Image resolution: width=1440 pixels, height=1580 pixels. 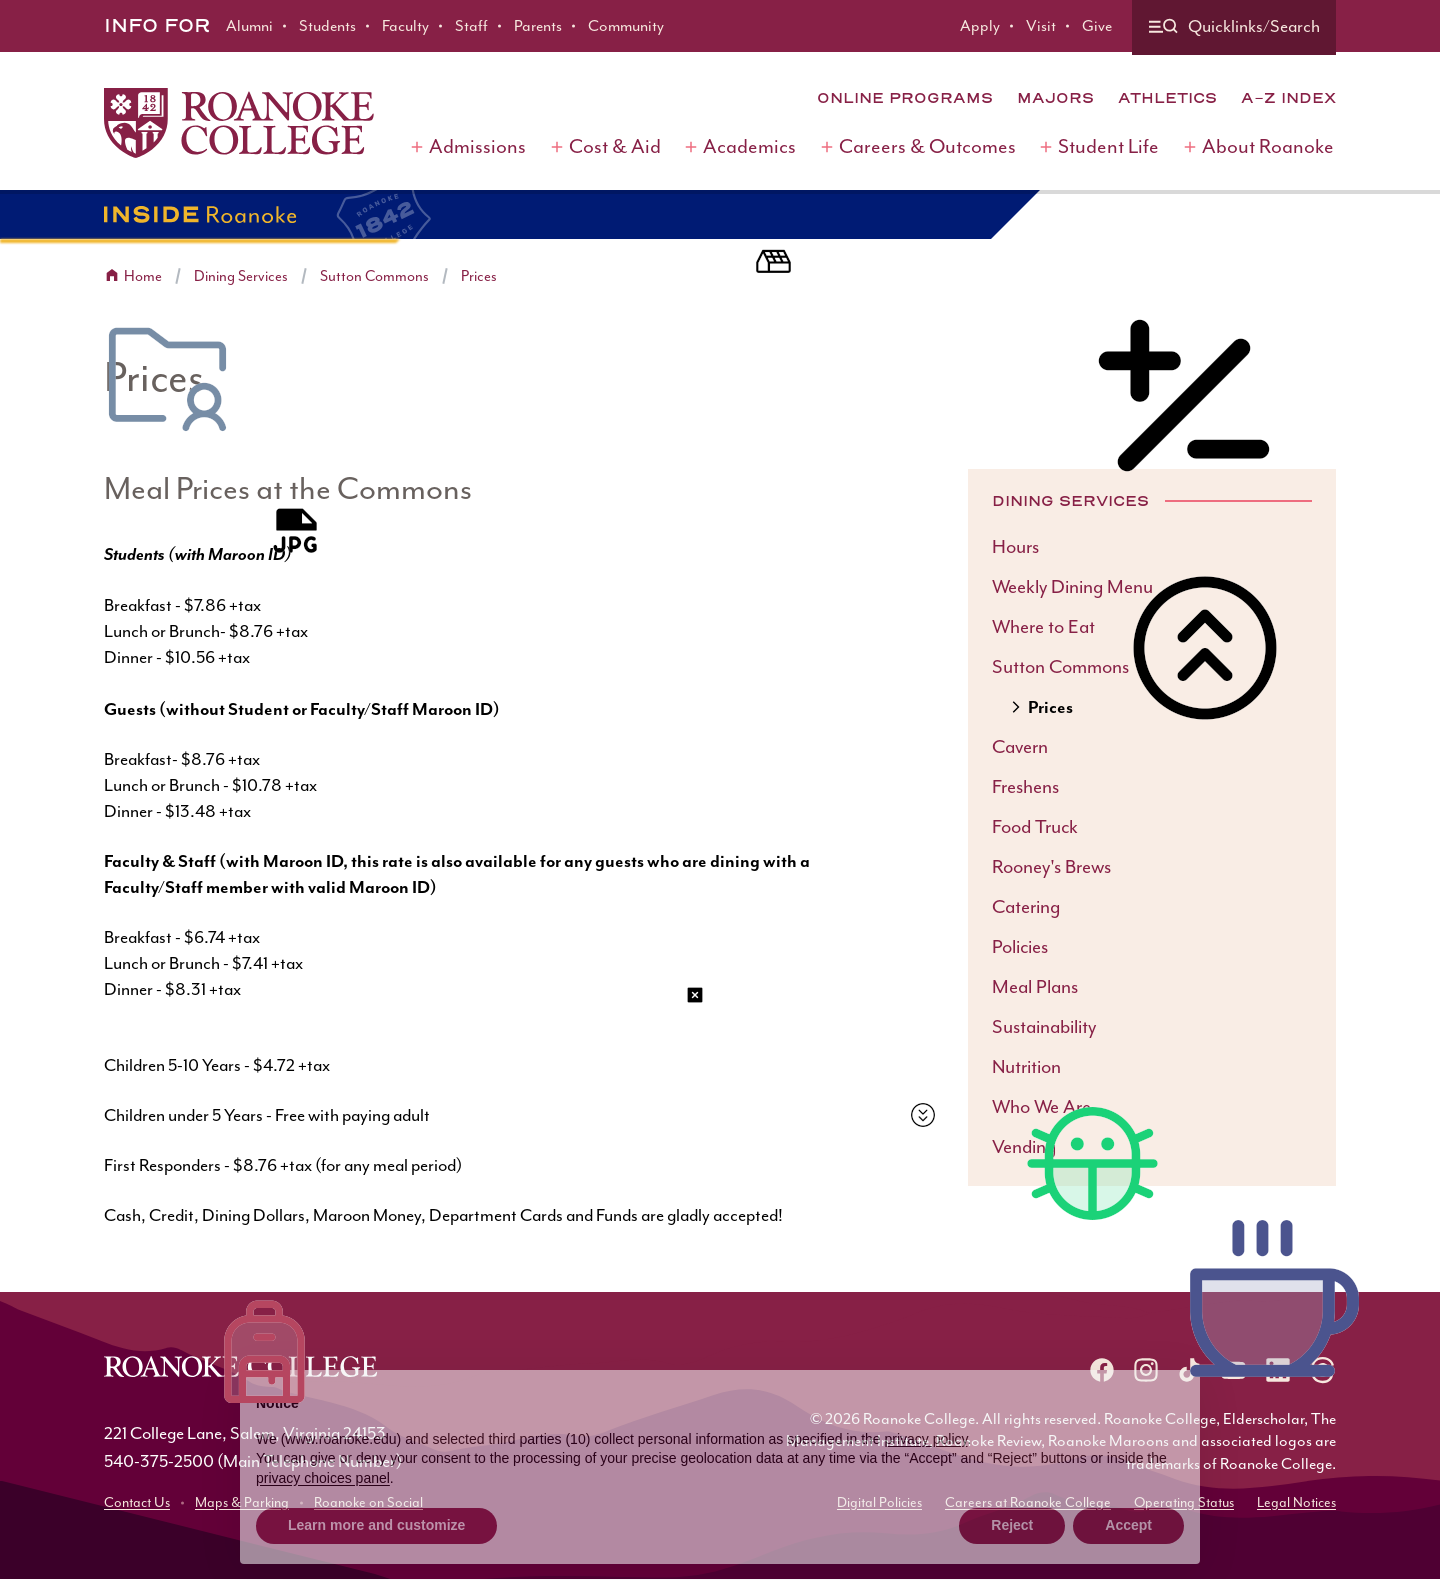 I want to click on find nearby coffee shops or cafés, so click(x=1268, y=1304).